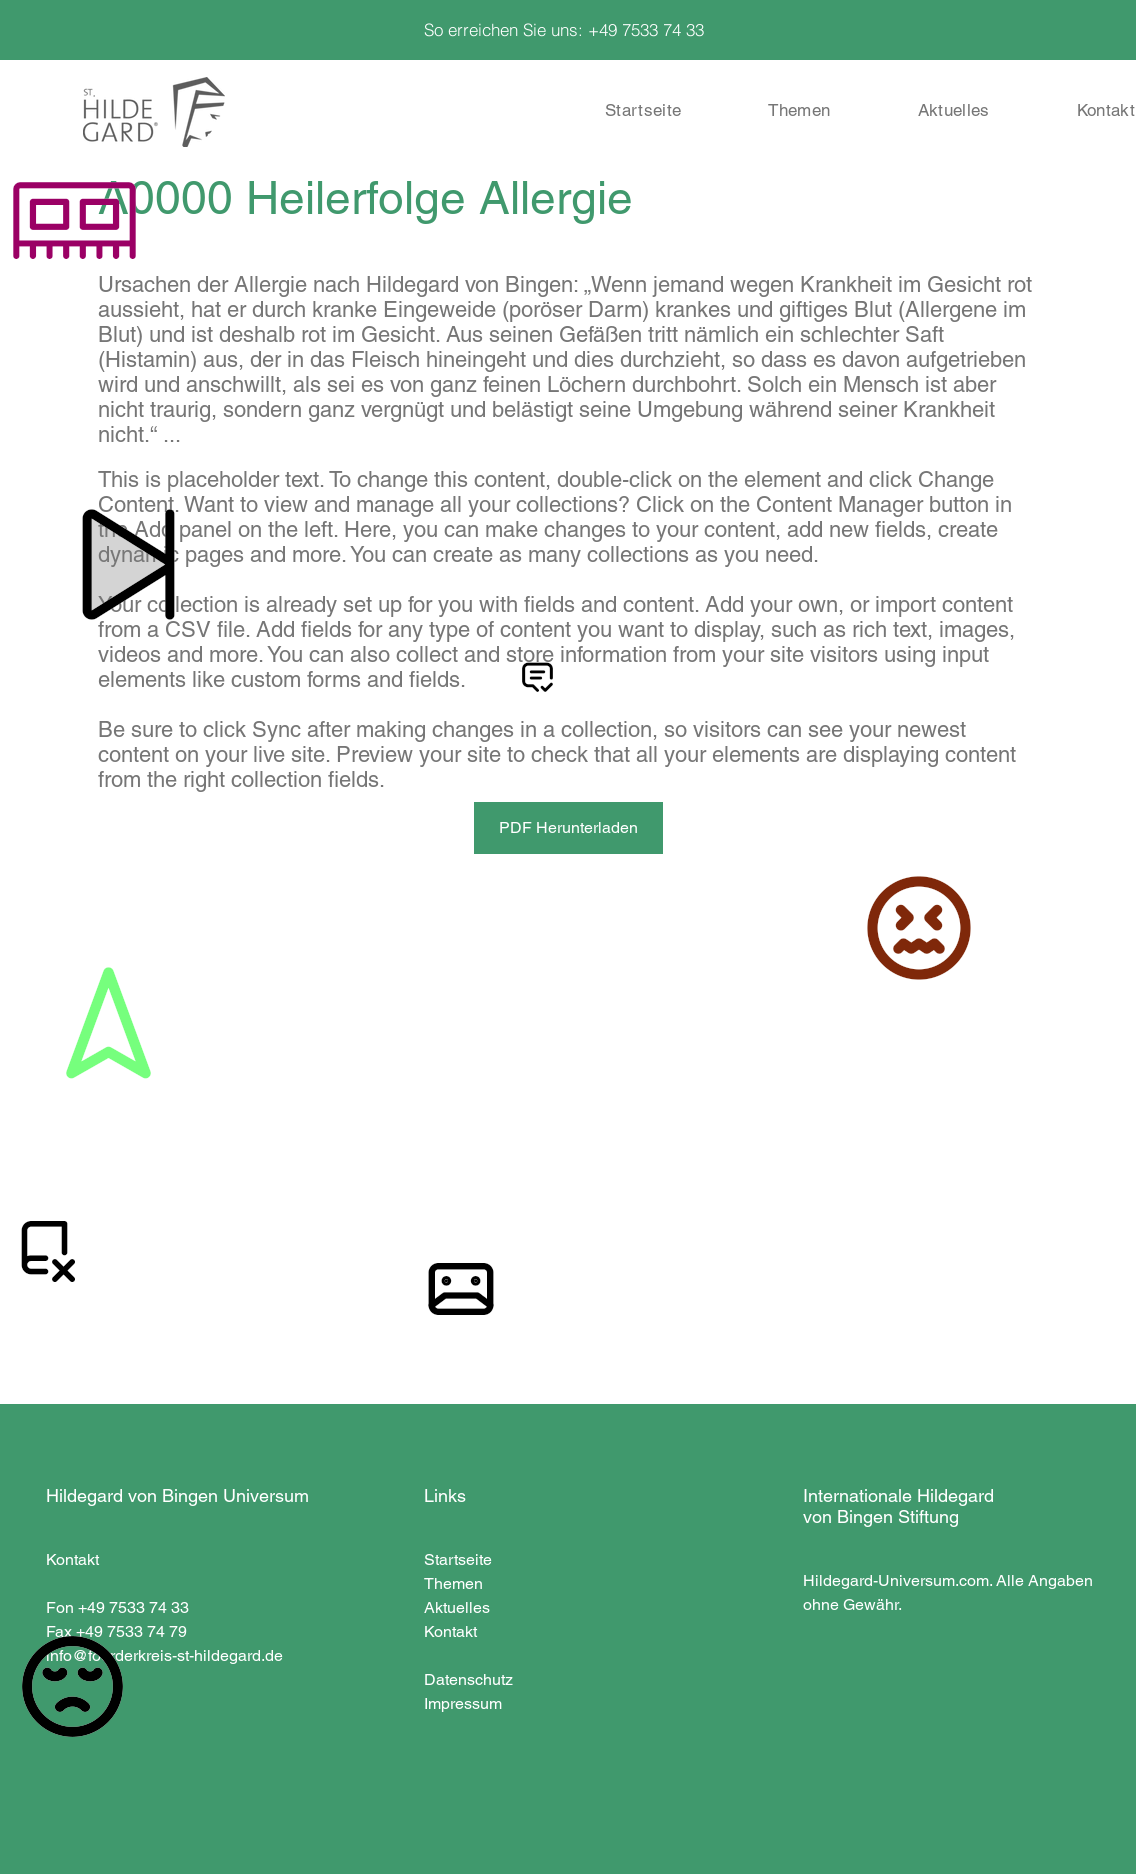 This screenshot has width=1136, height=1874. What do you see at coordinates (919, 928) in the screenshot?
I see `express frustration or anger` at bounding box center [919, 928].